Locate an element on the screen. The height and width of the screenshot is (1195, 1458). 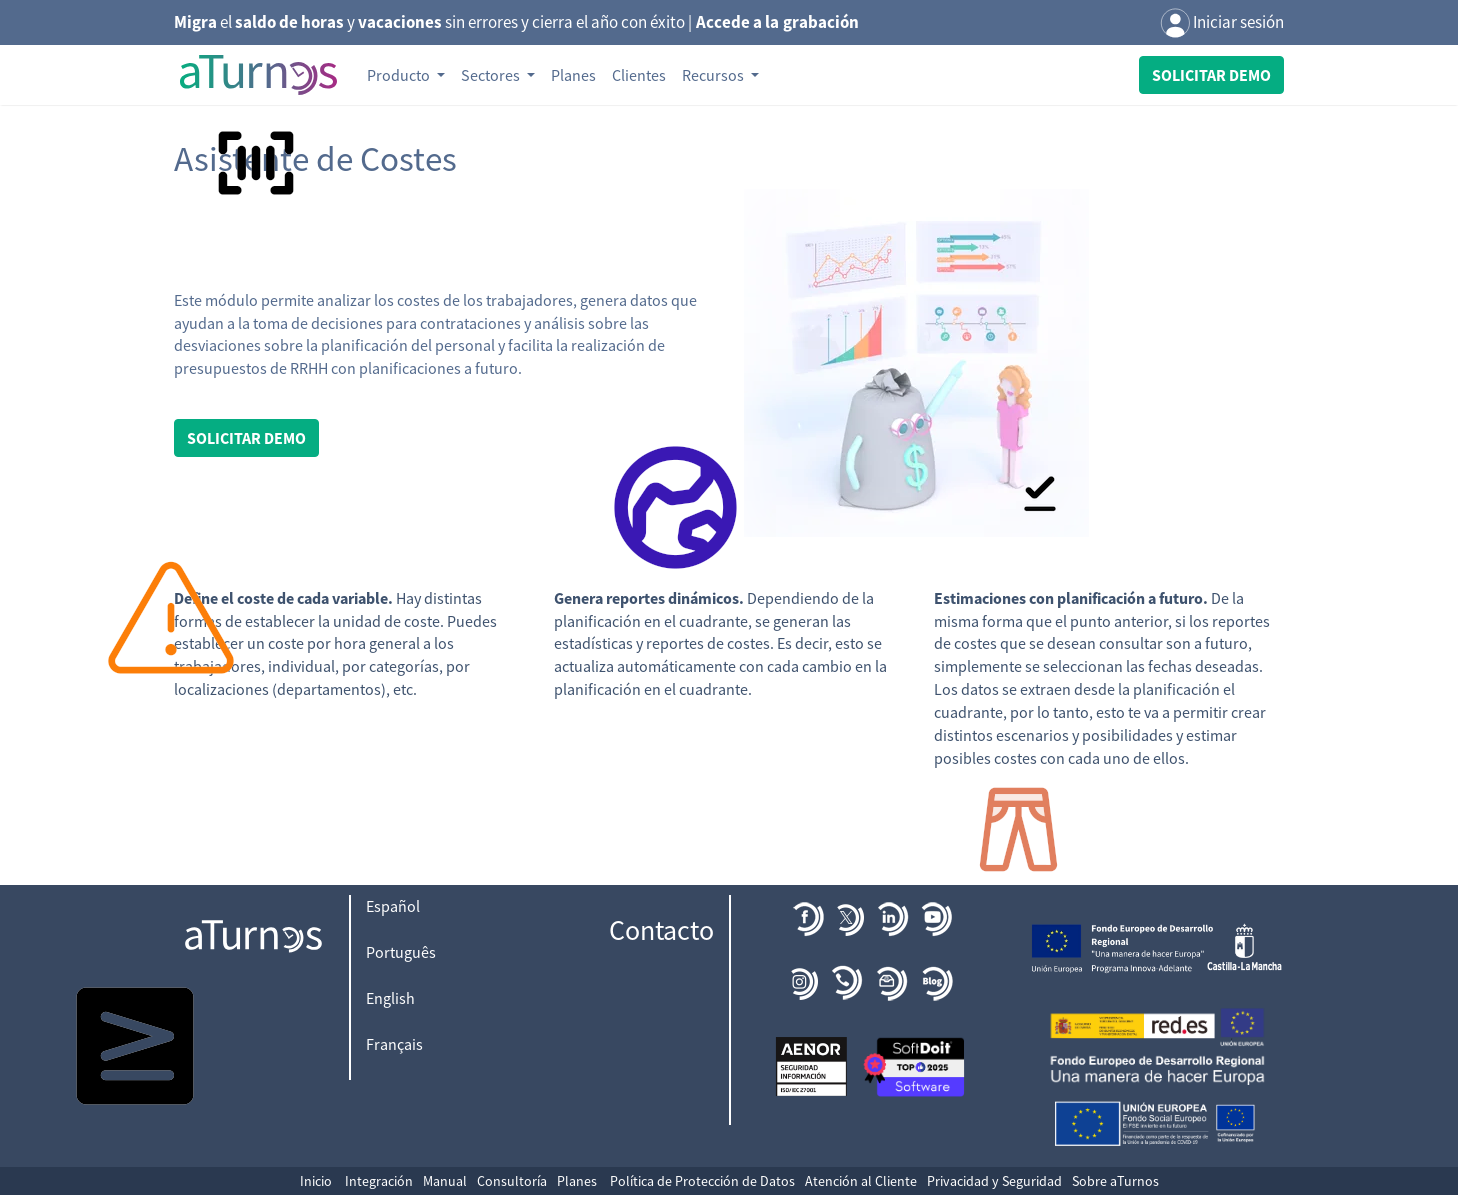
greater than or equal to mathematical operator is located at coordinates (135, 1046).